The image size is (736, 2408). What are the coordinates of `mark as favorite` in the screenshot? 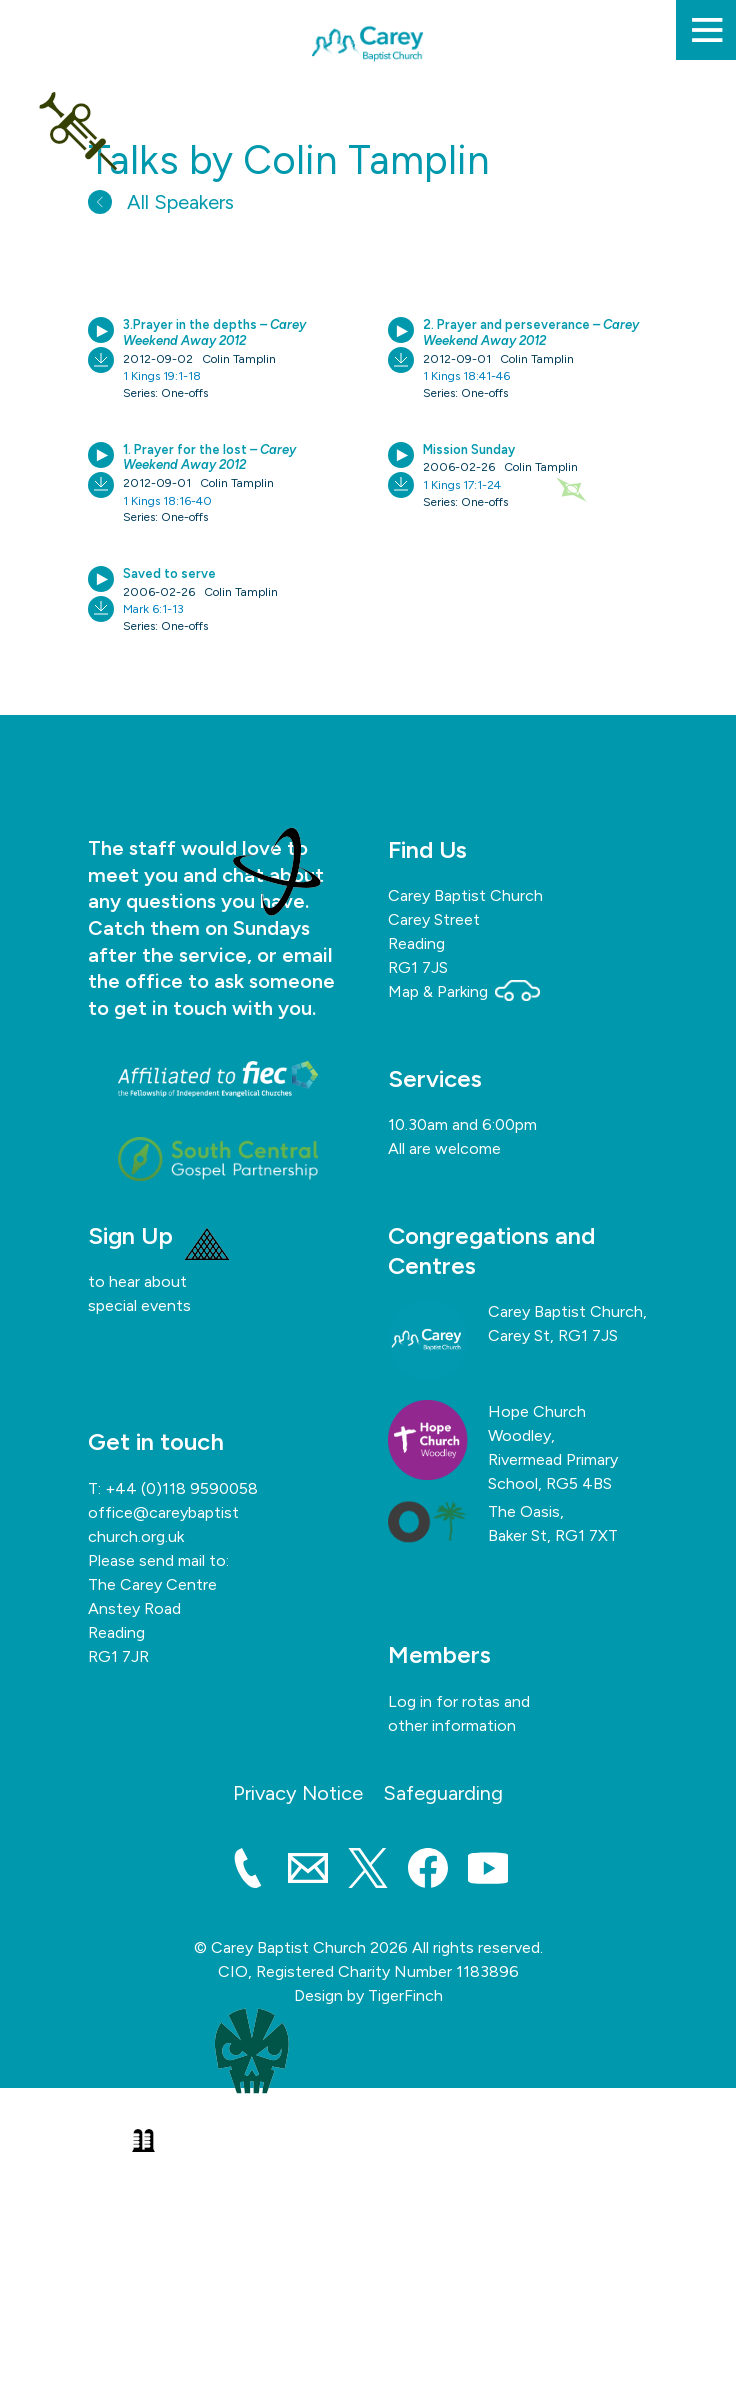 It's located at (571, 489).